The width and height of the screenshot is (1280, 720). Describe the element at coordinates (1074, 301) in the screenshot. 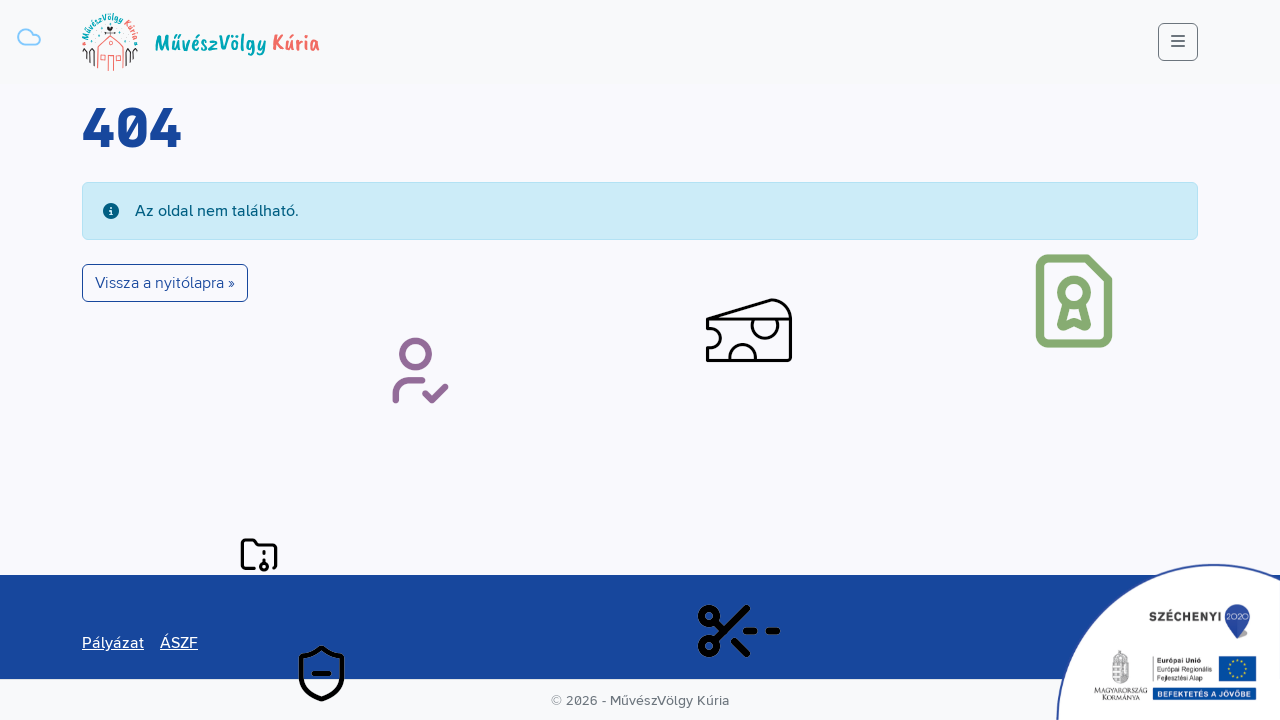

I see `view certified or verified document` at that location.